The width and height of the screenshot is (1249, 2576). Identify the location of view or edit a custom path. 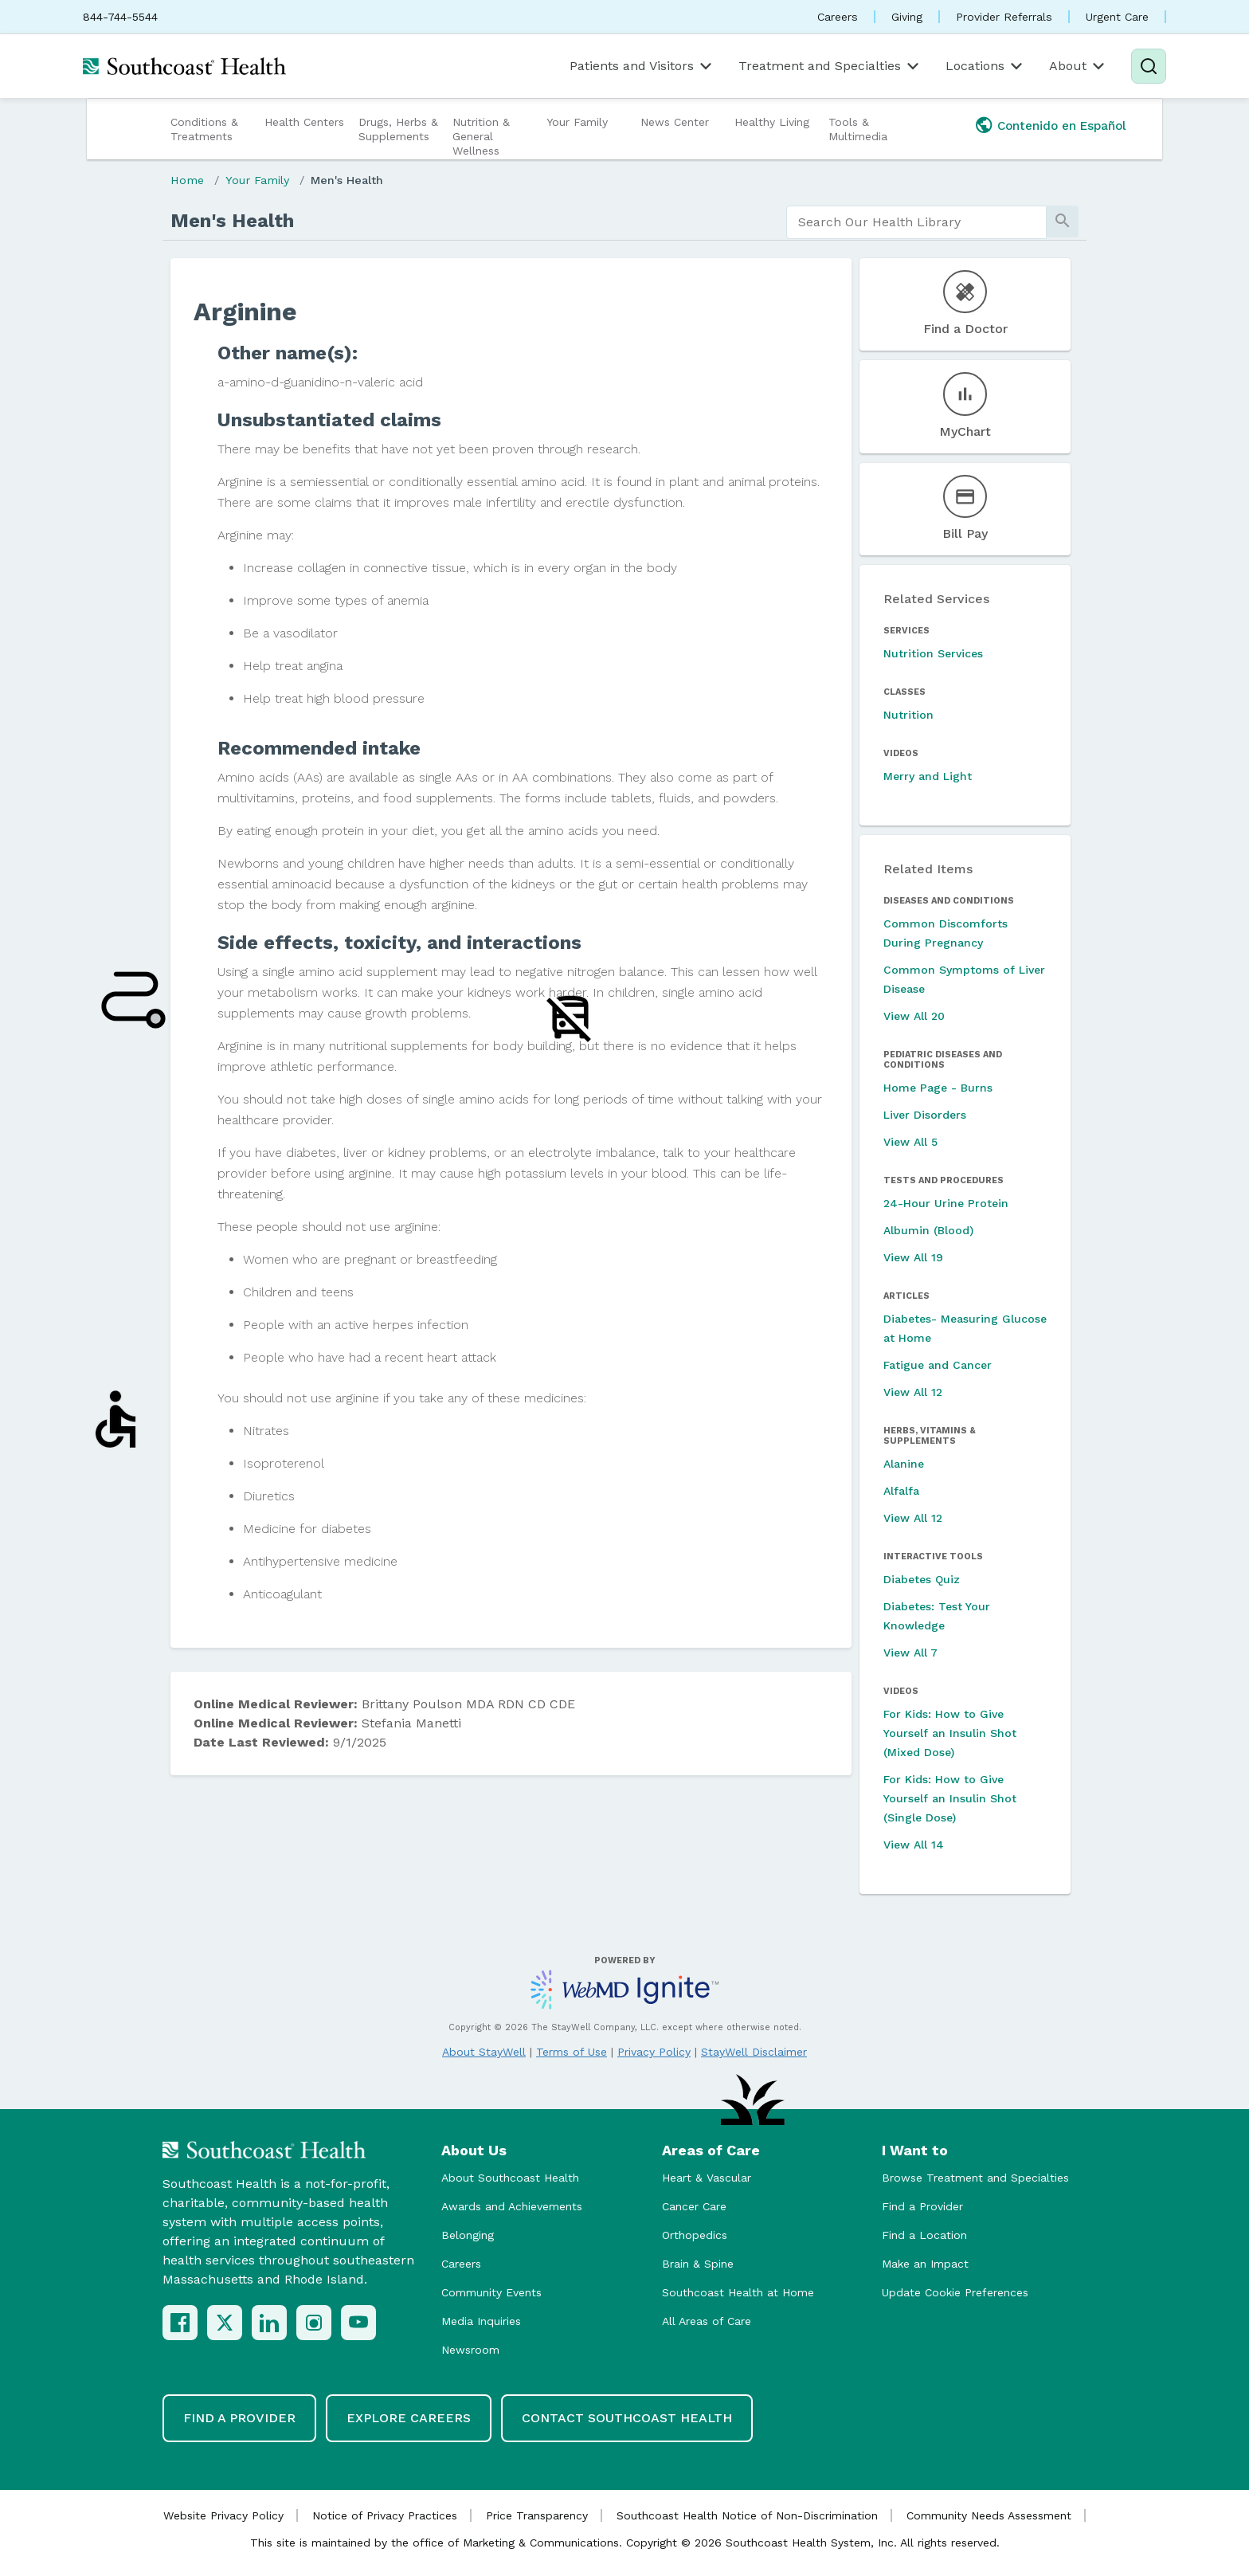
(133, 996).